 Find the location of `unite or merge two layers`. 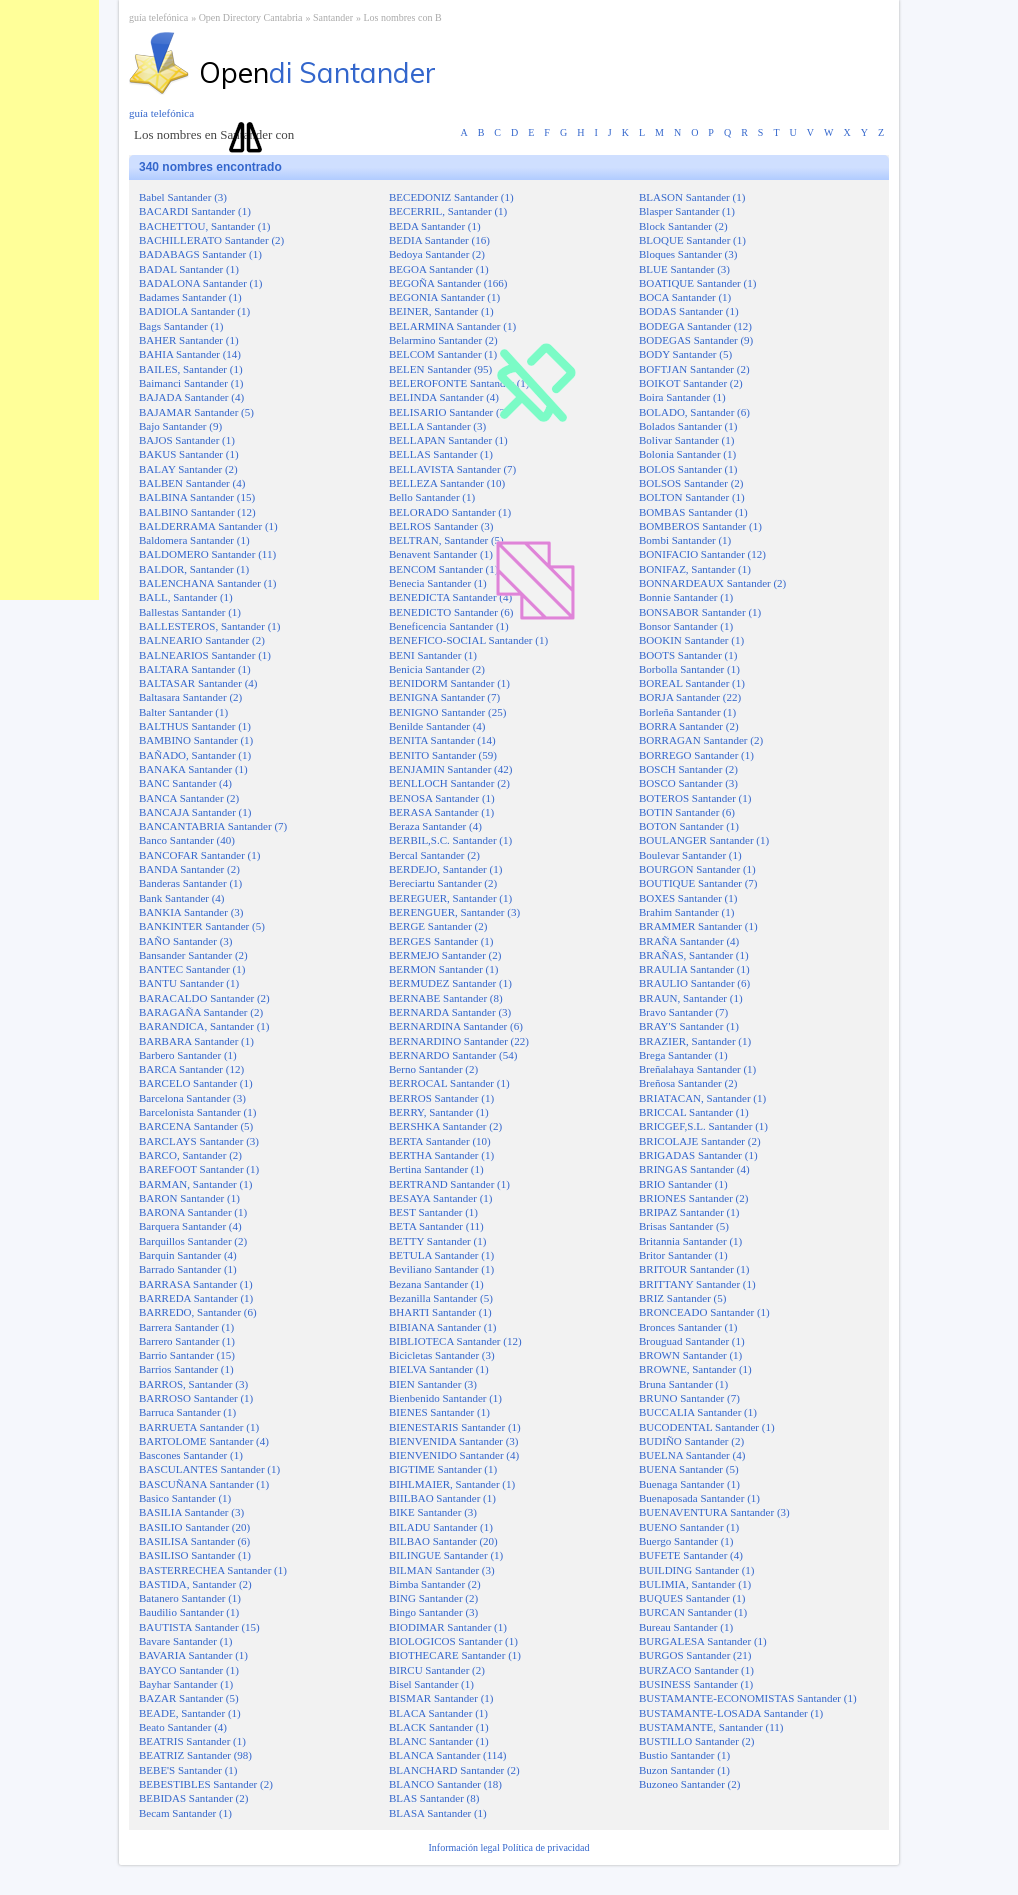

unite or merge two layers is located at coordinates (535, 580).